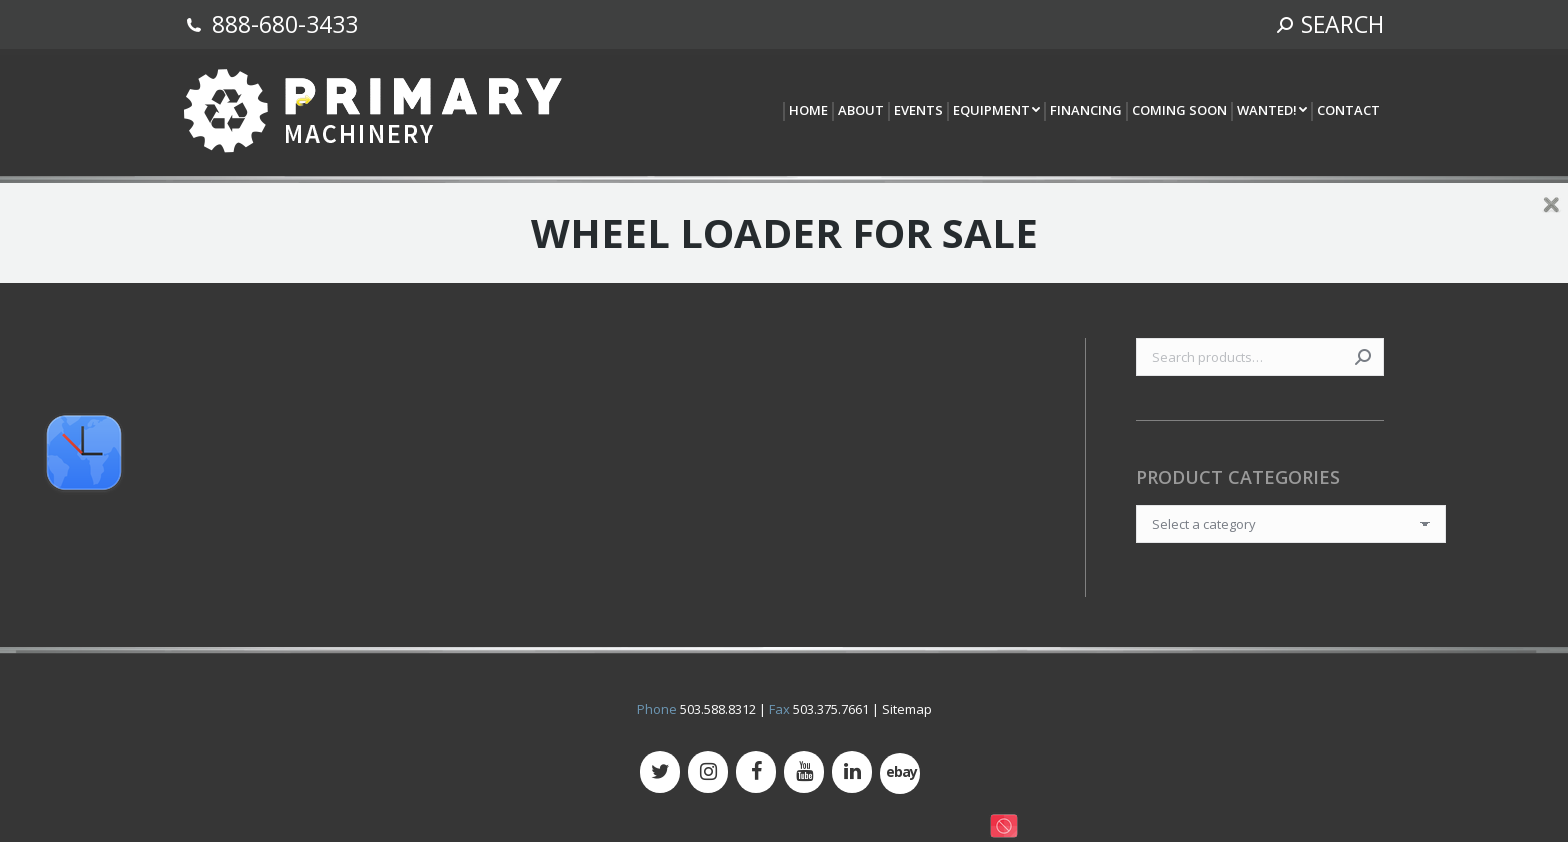 The image size is (1568, 842). Describe the element at coordinates (304, 100) in the screenshot. I see `redo last undone action` at that location.